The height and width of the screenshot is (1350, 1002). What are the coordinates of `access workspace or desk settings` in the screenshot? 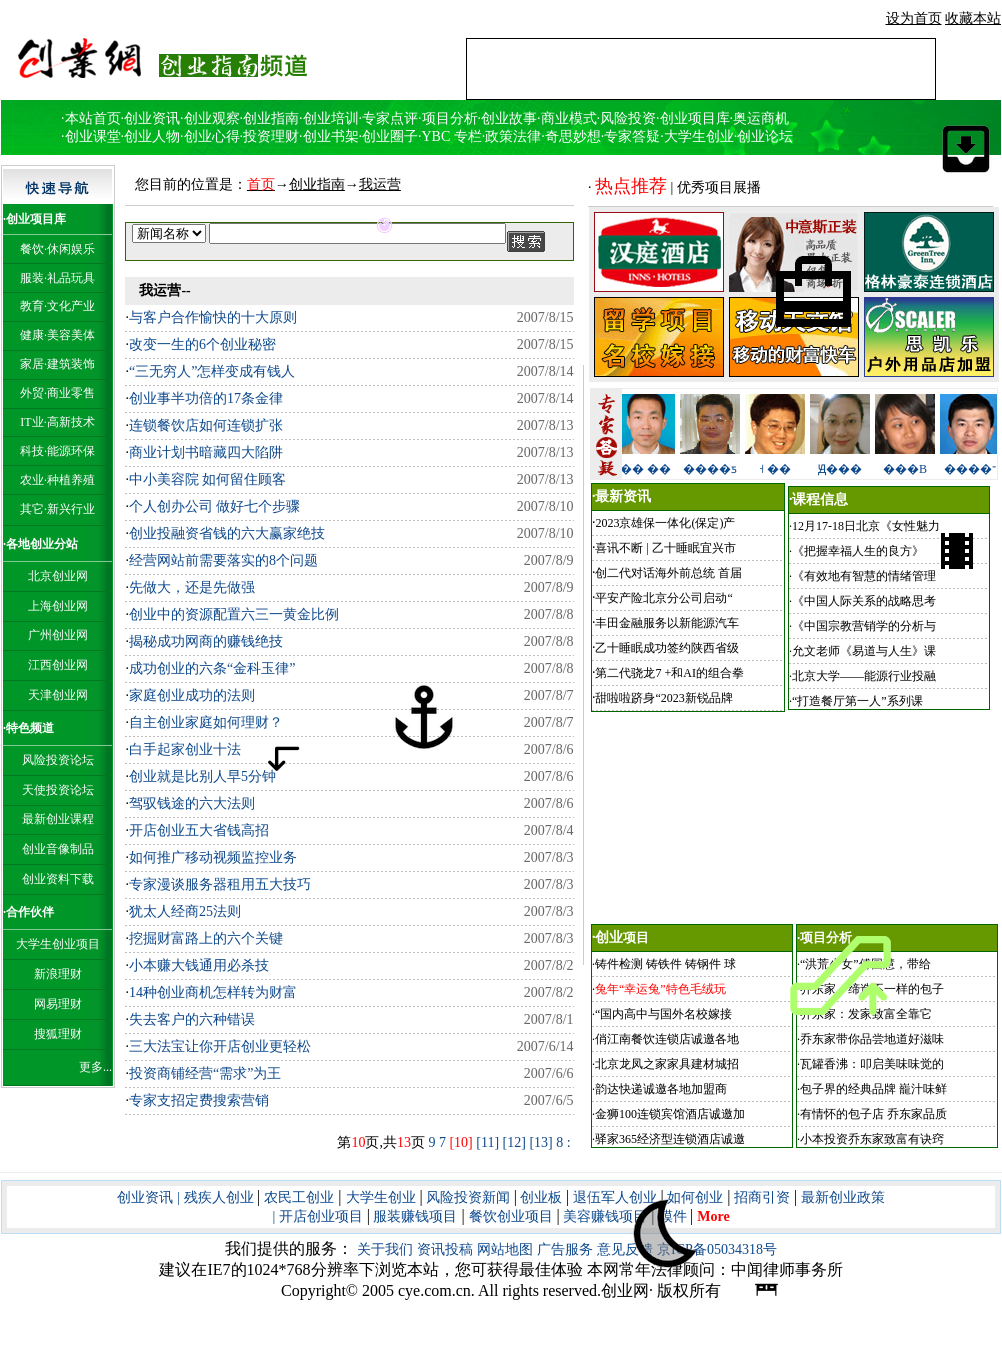 It's located at (766, 1289).